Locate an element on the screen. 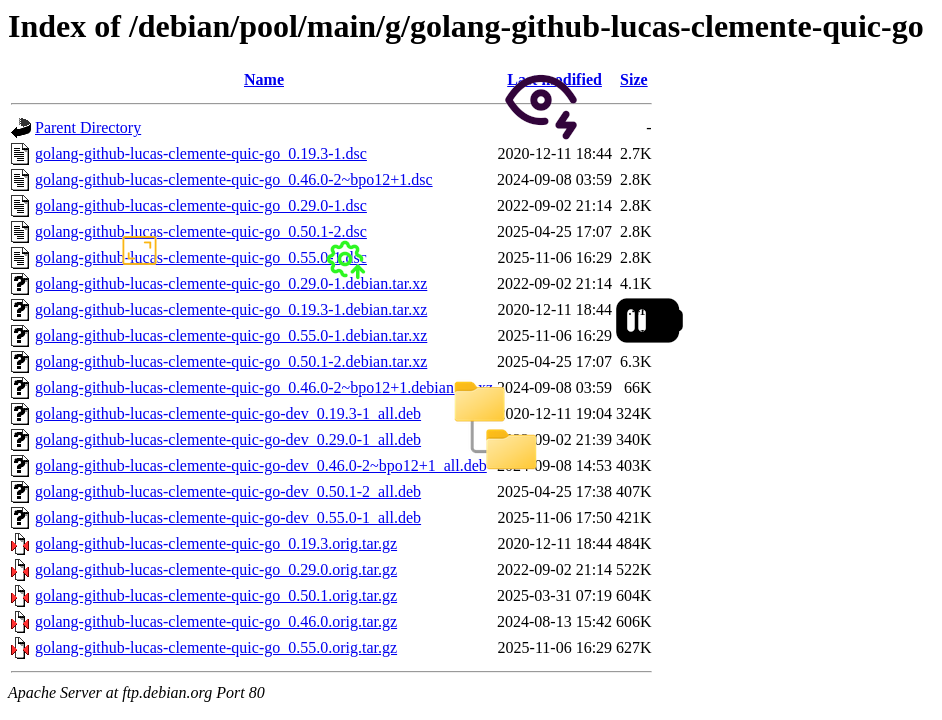 The height and width of the screenshot is (720, 942). upgrade or update settings is located at coordinates (345, 259).